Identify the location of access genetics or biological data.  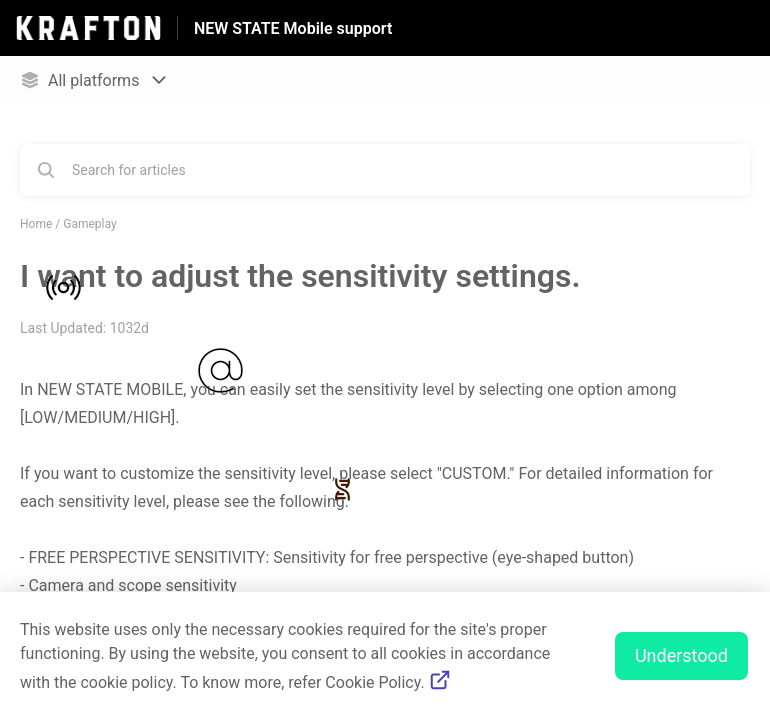
(342, 489).